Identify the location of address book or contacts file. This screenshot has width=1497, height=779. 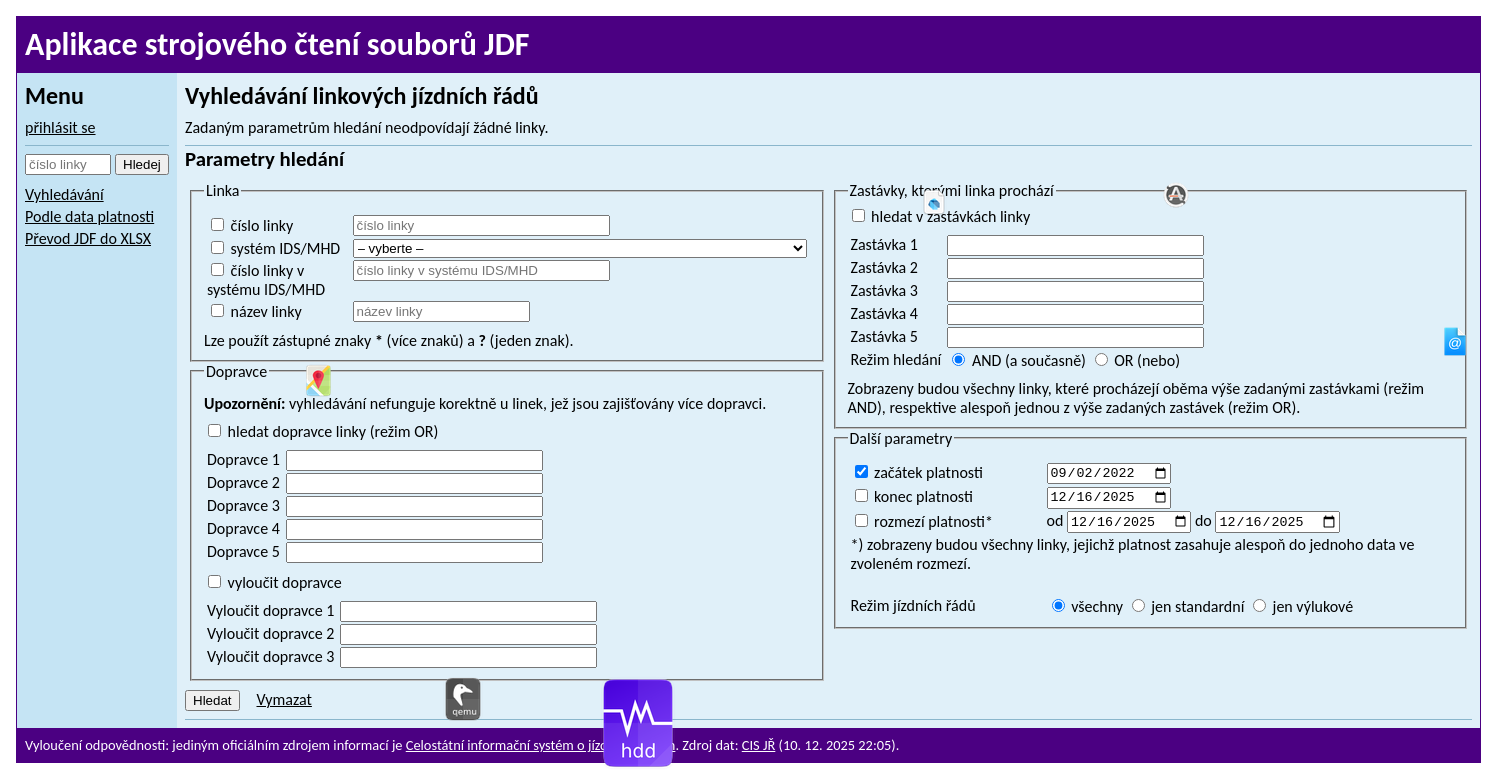
(1455, 342).